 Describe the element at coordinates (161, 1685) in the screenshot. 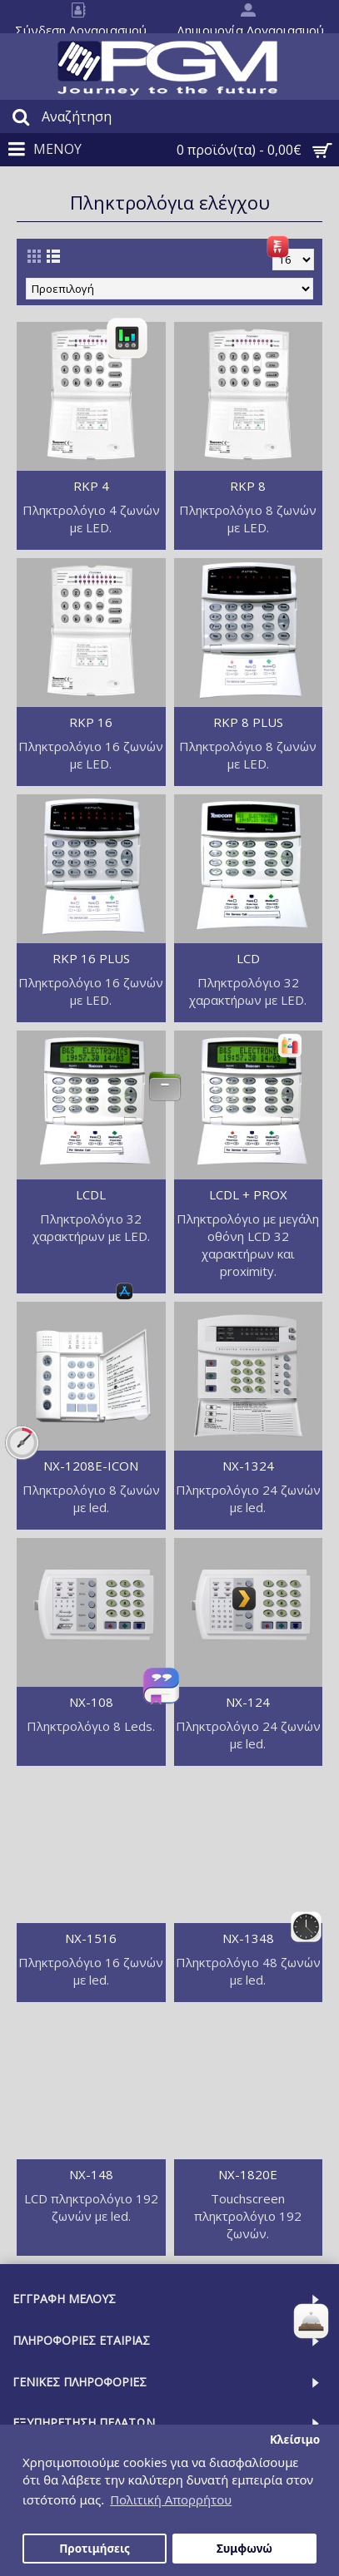

I see `open citations manager app` at that location.